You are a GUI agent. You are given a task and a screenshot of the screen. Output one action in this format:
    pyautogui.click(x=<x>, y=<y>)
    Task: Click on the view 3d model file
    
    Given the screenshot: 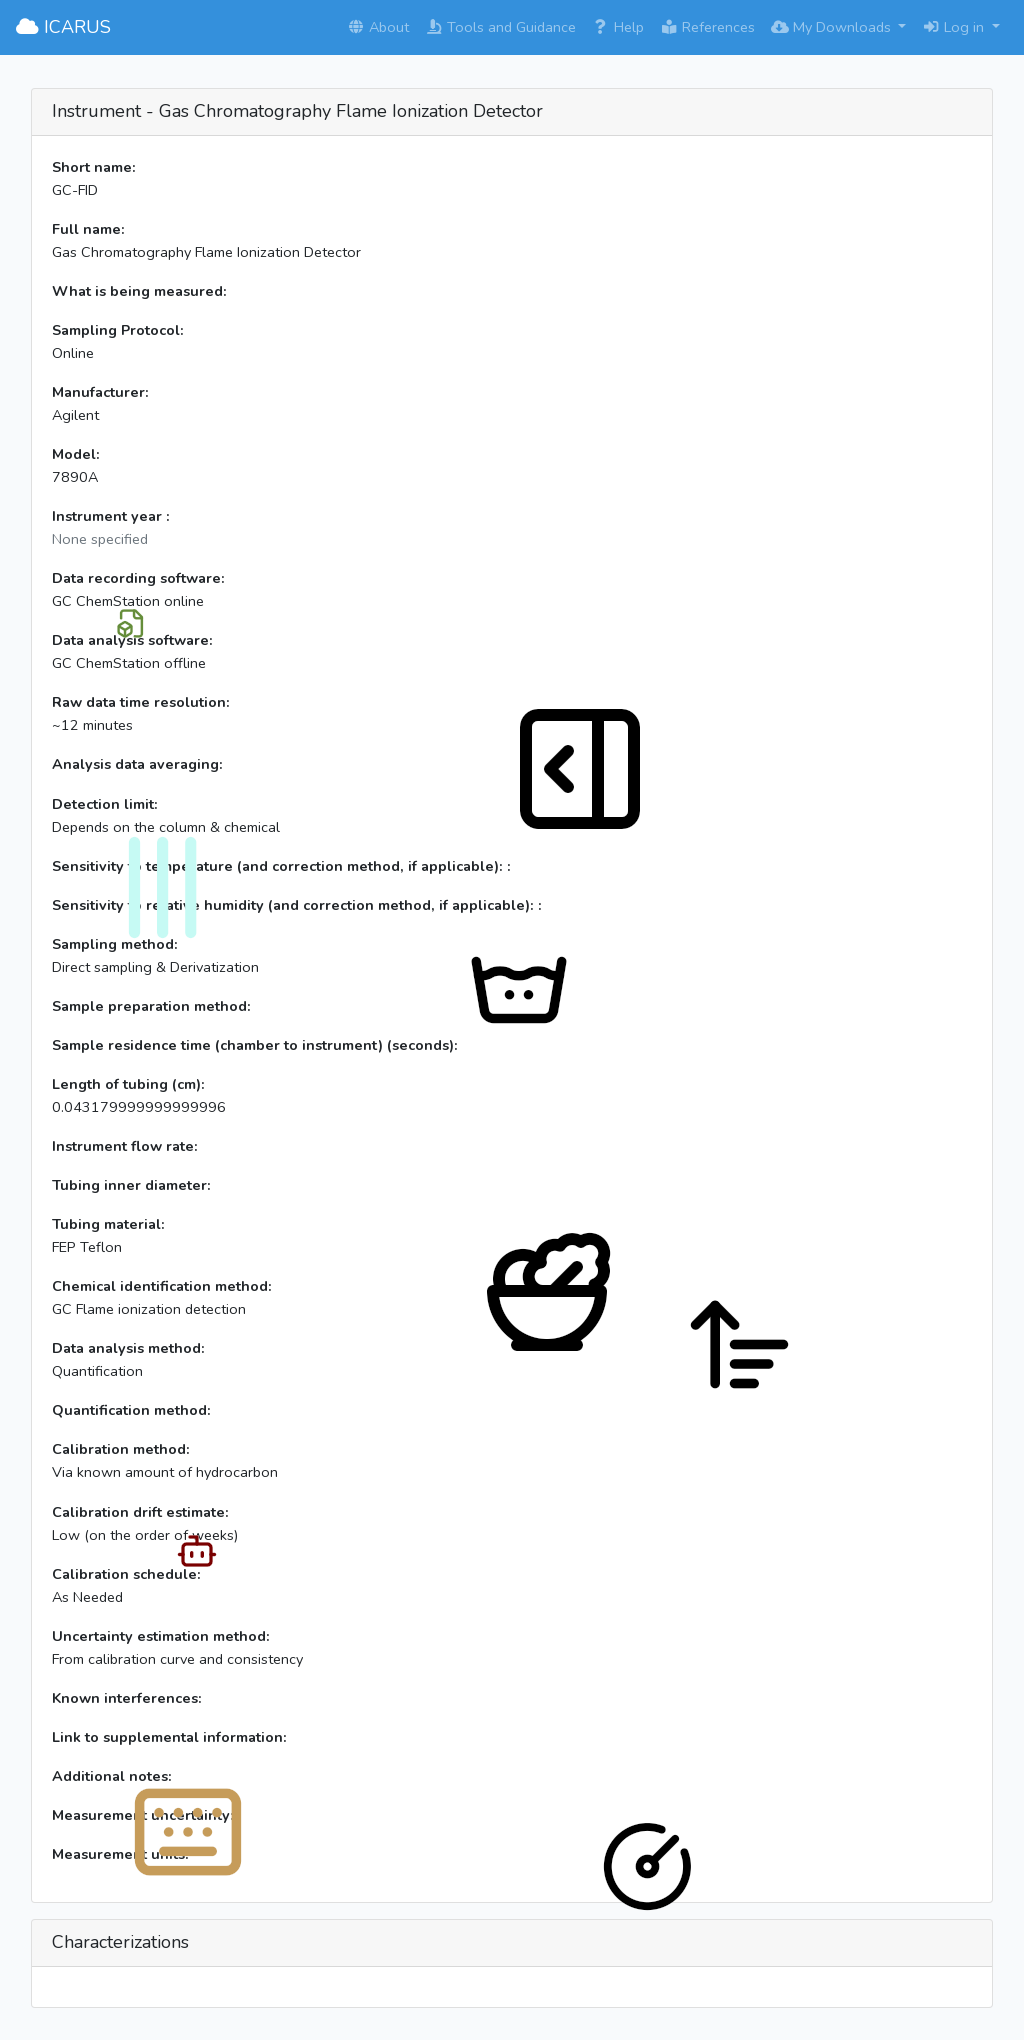 What is the action you would take?
    pyautogui.click(x=131, y=623)
    